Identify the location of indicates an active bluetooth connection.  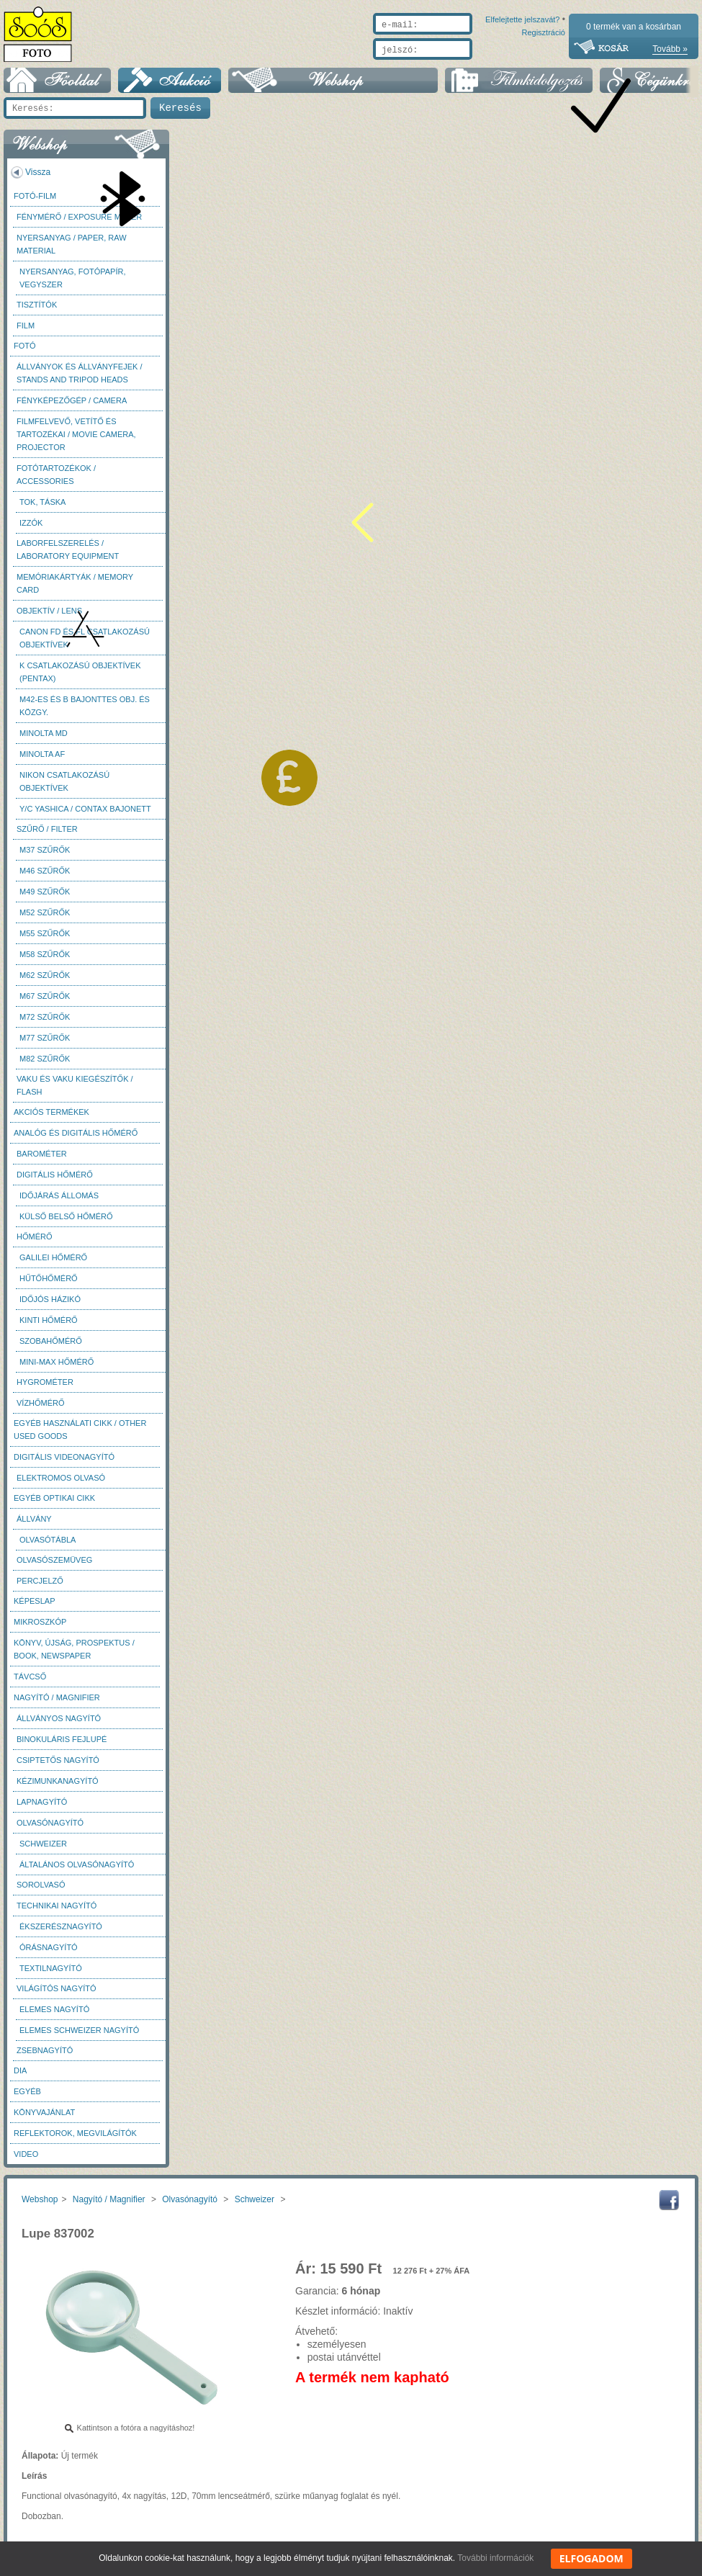
(122, 199).